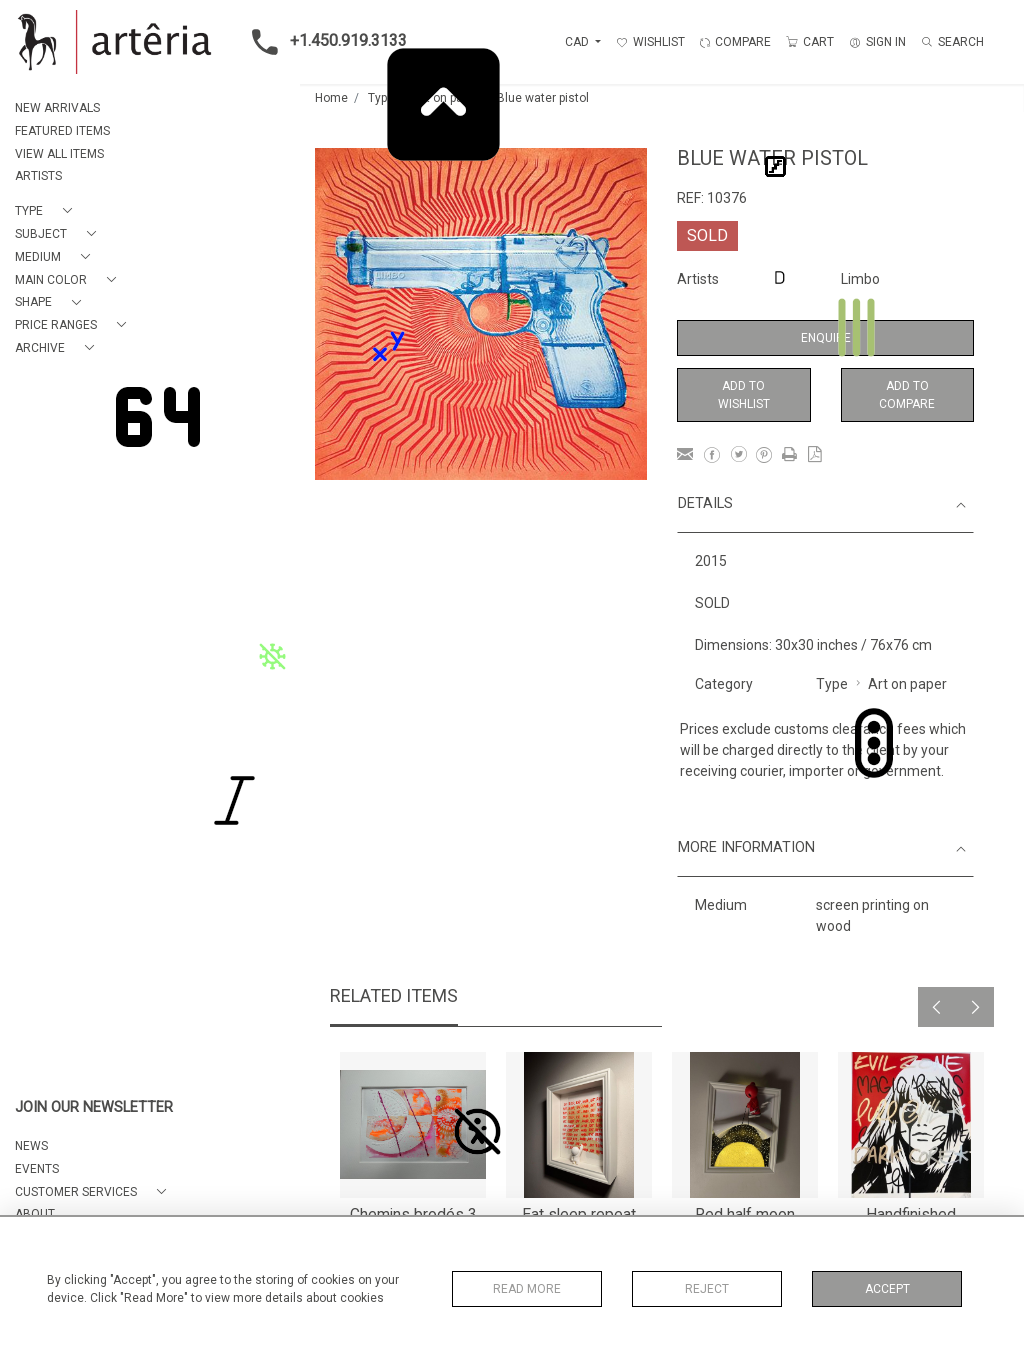  Describe the element at coordinates (272, 656) in the screenshot. I see `virus protection enabled or threat neutralized` at that location.